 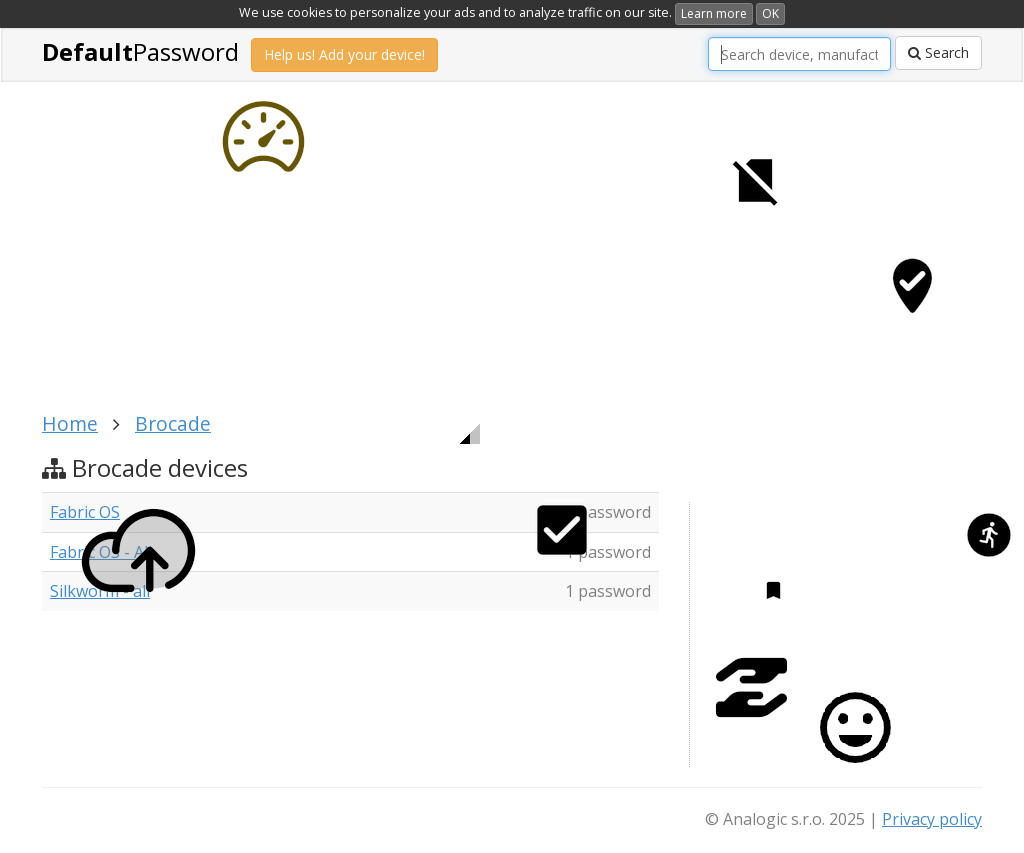 What do you see at coordinates (855, 727) in the screenshot?
I see `select your current mood or emotional state` at bounding box center [855, 727].